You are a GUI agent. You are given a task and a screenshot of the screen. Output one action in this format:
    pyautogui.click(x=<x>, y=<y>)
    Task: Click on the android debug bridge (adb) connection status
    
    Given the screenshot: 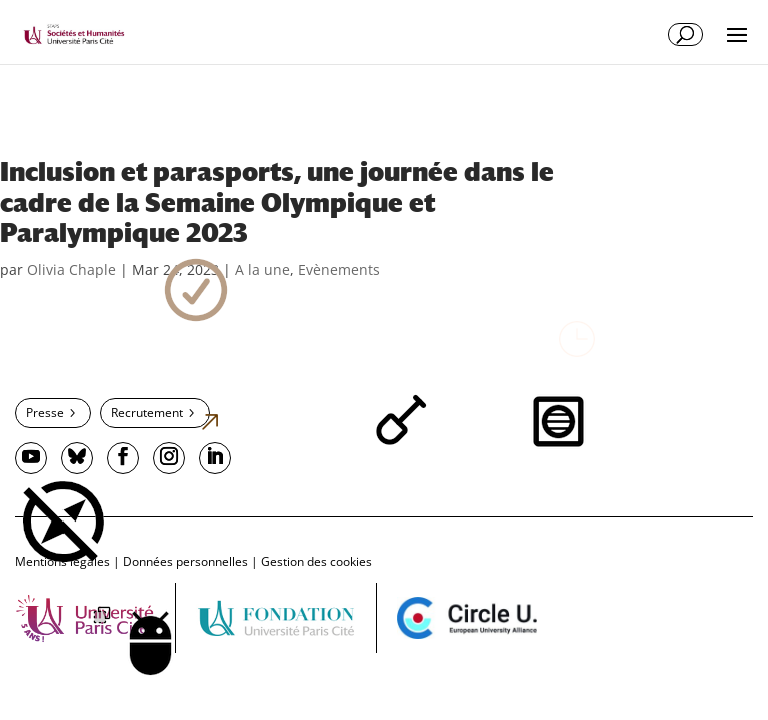 What is the action you would take?
    pyautogui.click(x=150, y=642)
    